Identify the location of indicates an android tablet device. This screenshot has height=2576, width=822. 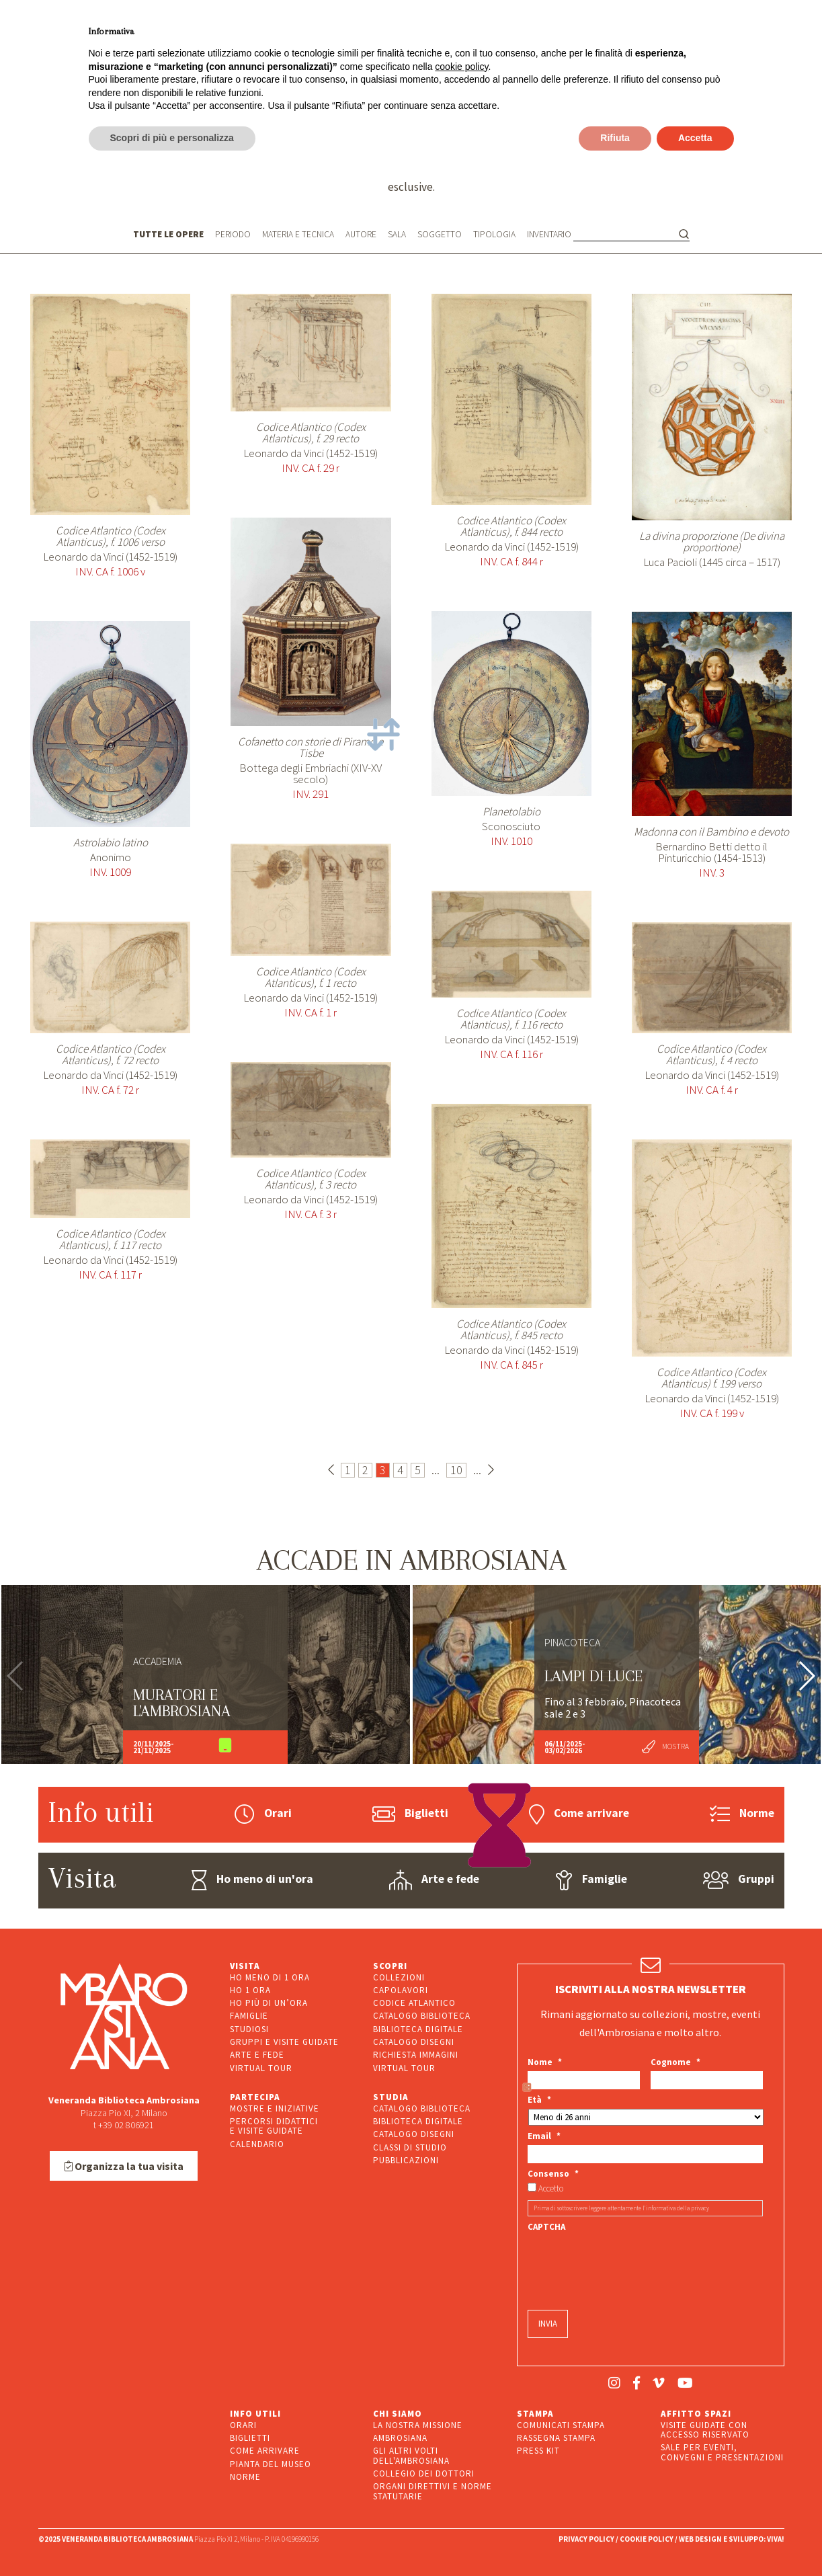
(225, 1745).